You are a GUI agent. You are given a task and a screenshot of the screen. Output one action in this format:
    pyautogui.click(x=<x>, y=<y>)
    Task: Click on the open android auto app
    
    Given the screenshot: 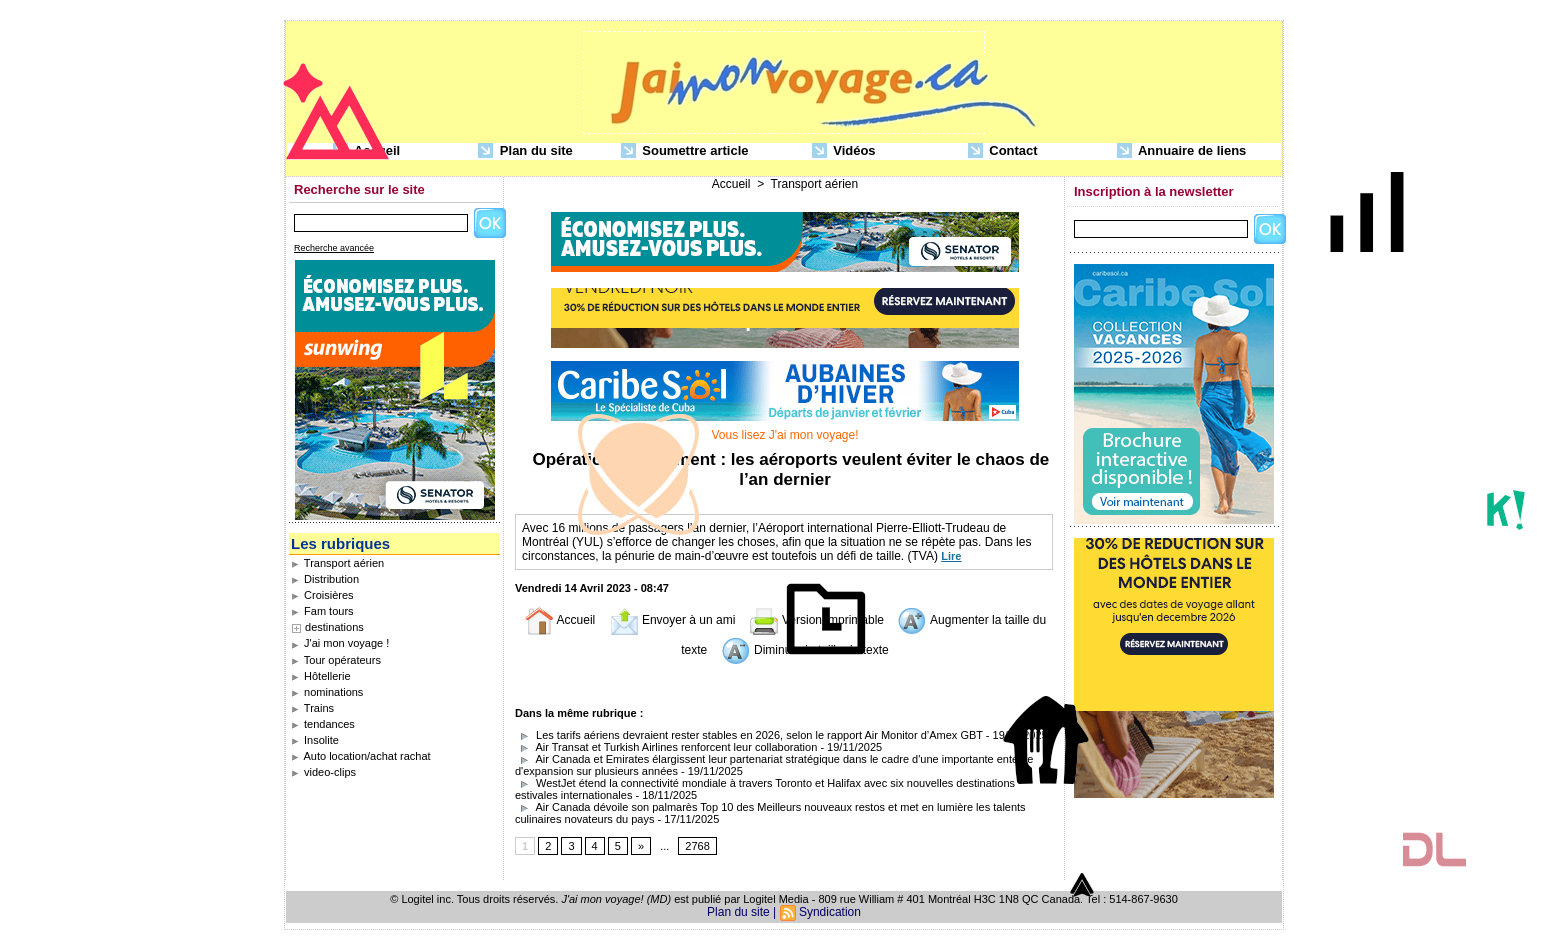 What is the action you would take?
    pyautogui.click(x=1082, y=885)
    